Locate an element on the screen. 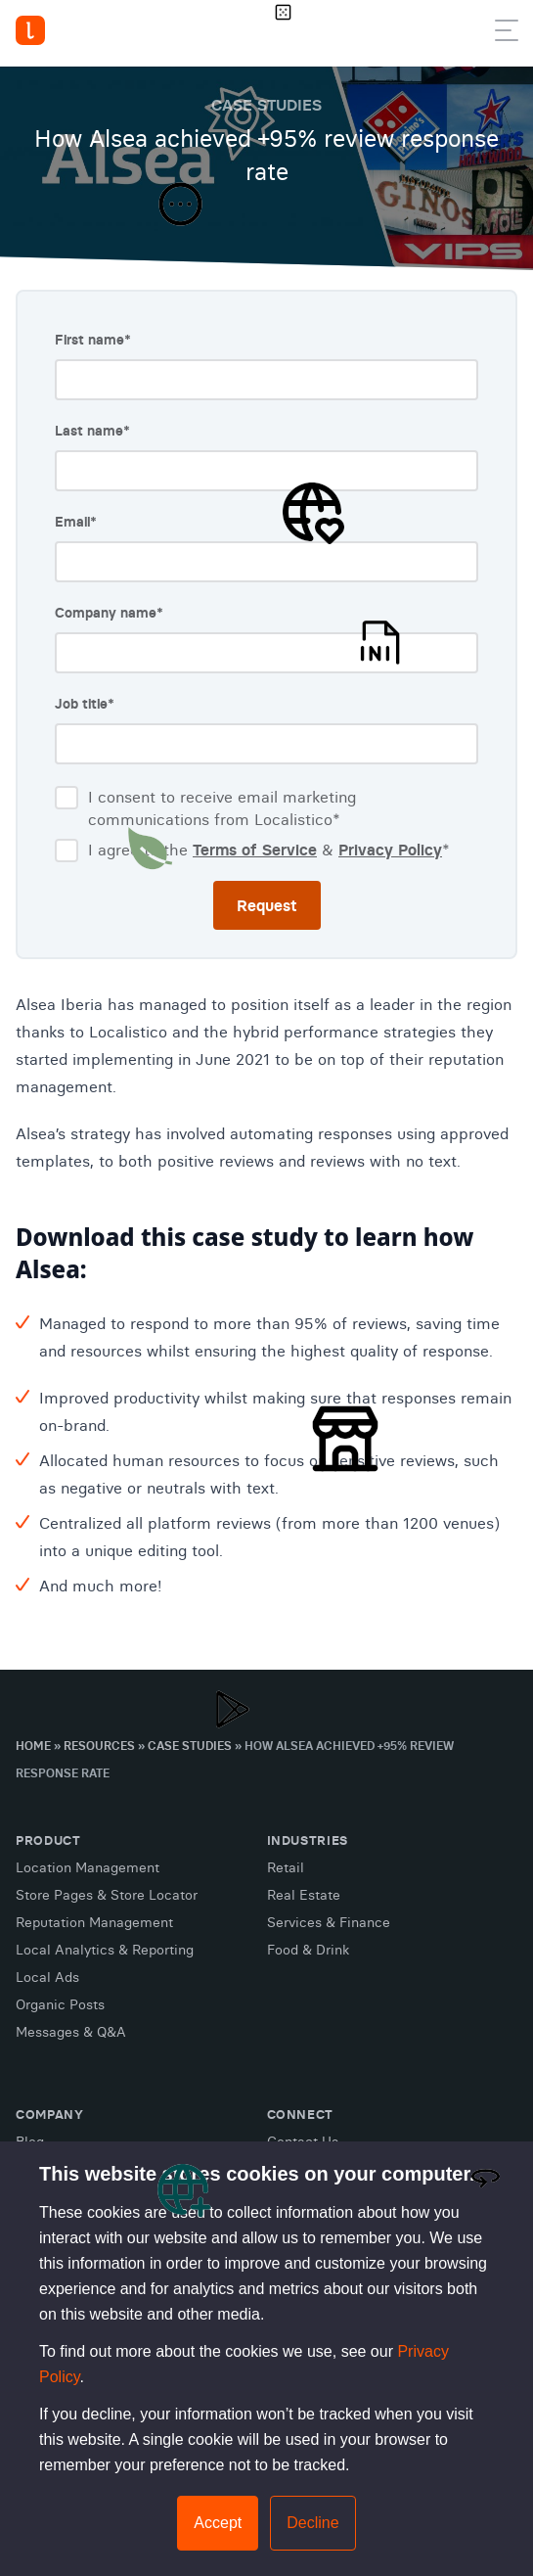  open google play store is located at coordinates (229, 1709).